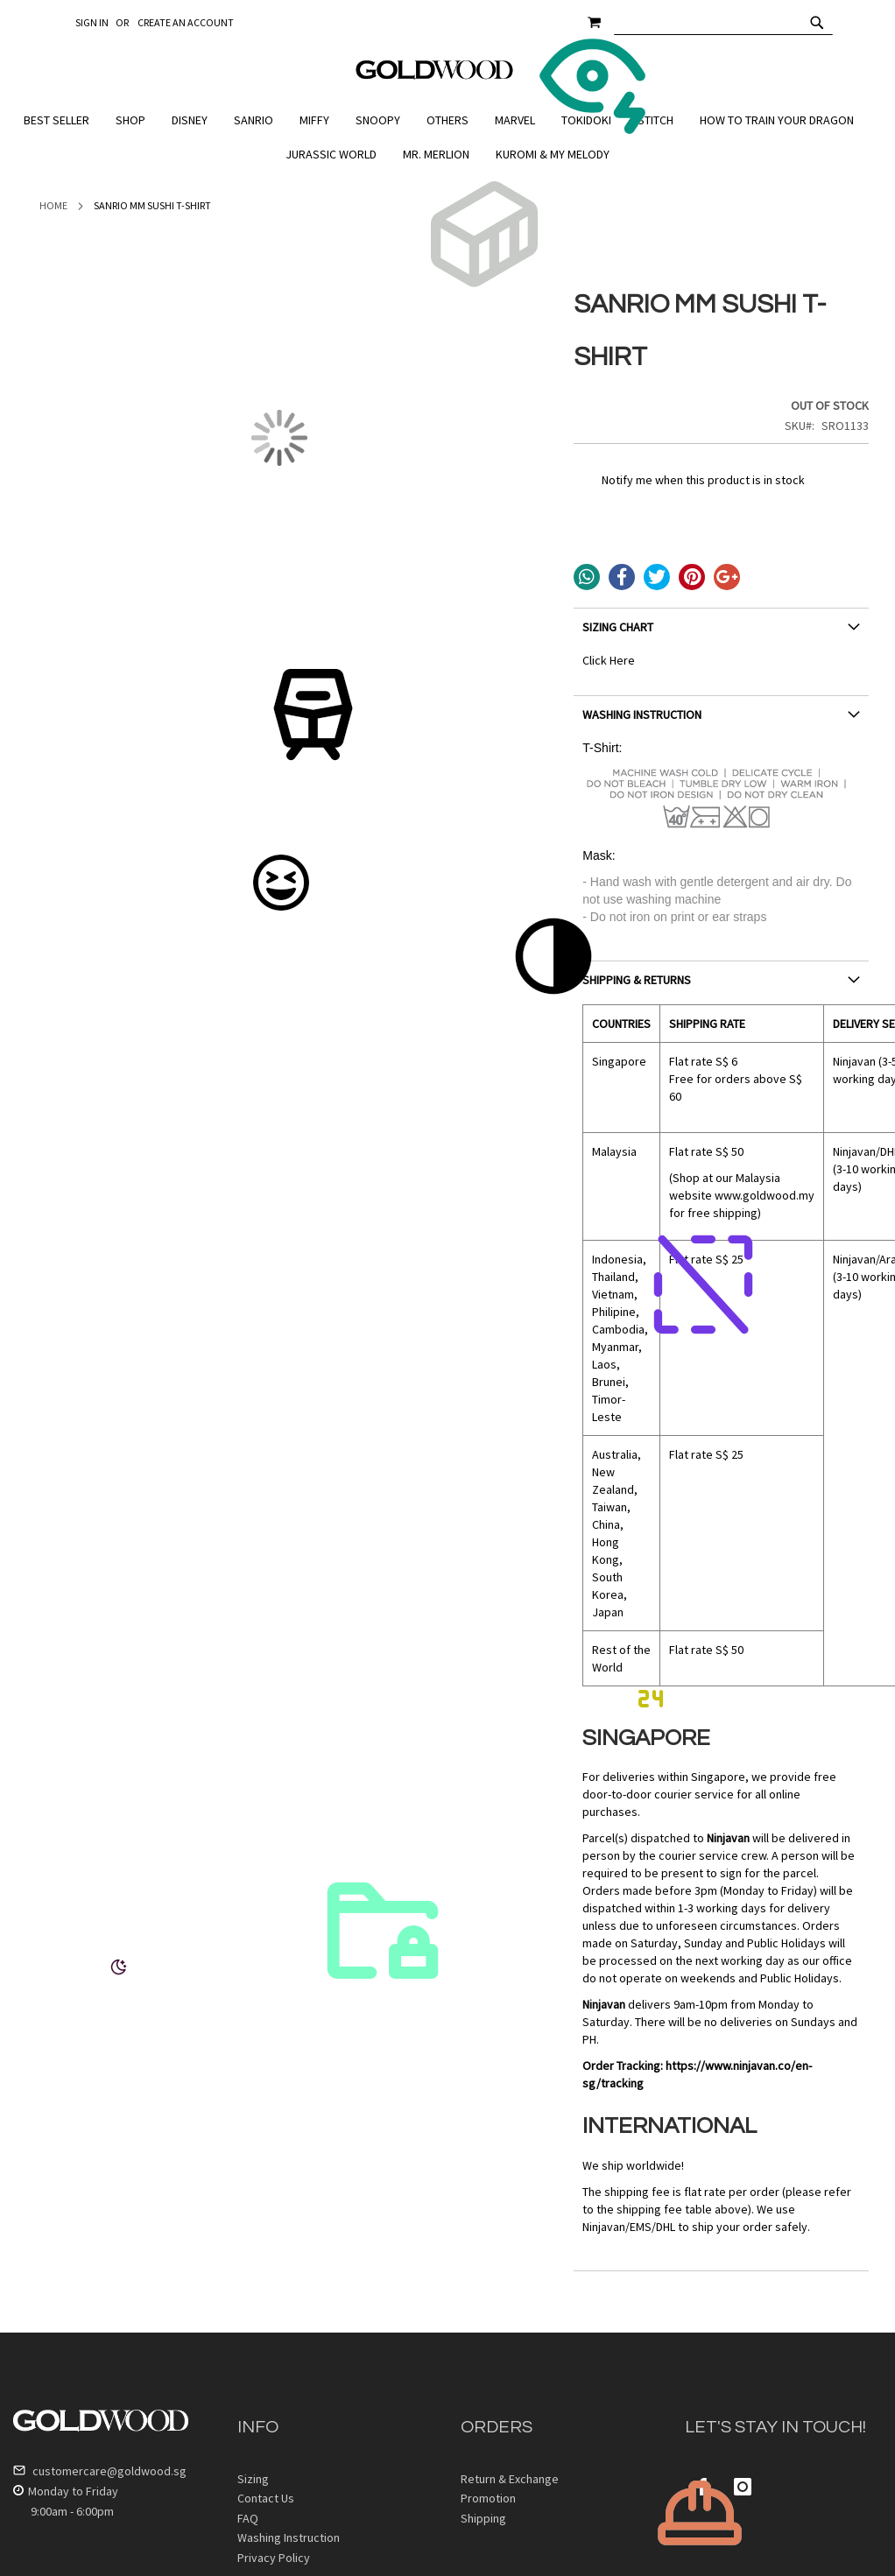 The width and height of the screenshot is (895, 2576). What do you see at coordinates (592, 75) in the screenshot?
I see `quick view or flash preview` at bounding box center [592, 75].